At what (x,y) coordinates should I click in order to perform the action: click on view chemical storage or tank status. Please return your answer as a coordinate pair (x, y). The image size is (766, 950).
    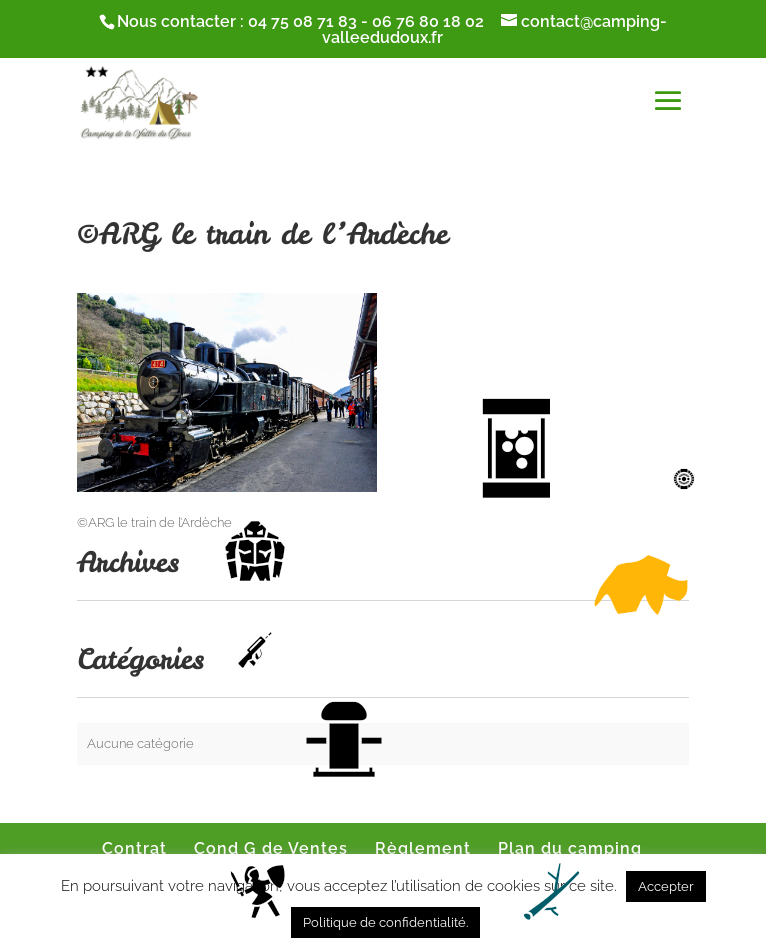
    Looking at the image, I should click on (515, 448).